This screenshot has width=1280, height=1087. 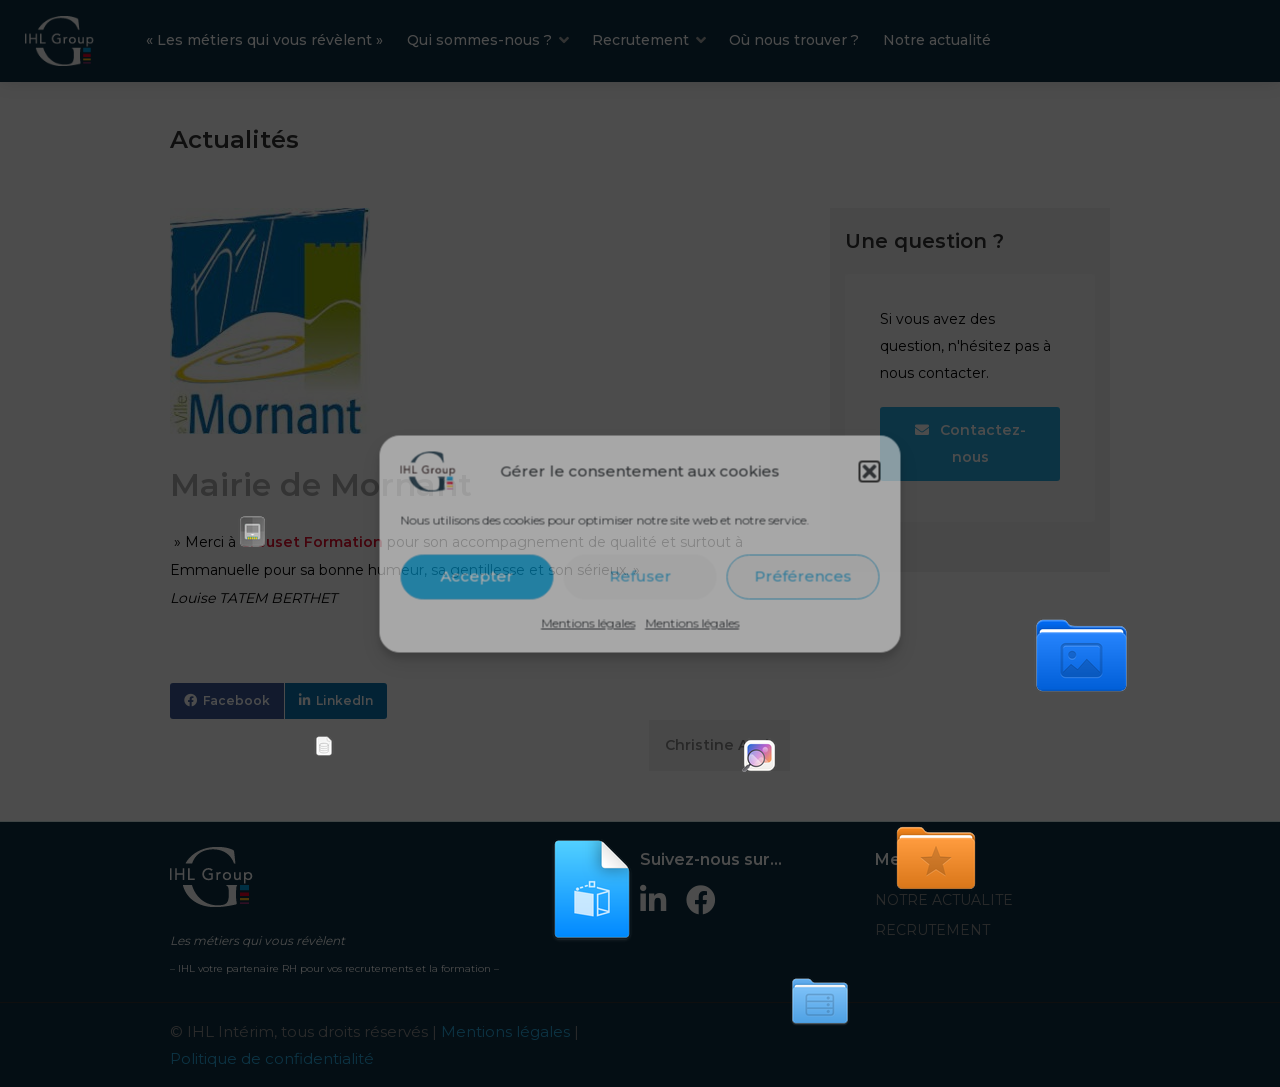 What do you see at coordinates (252, 531) in the screenshot?
I see `game boy advance ROM file` at bounding box center [252, 531].